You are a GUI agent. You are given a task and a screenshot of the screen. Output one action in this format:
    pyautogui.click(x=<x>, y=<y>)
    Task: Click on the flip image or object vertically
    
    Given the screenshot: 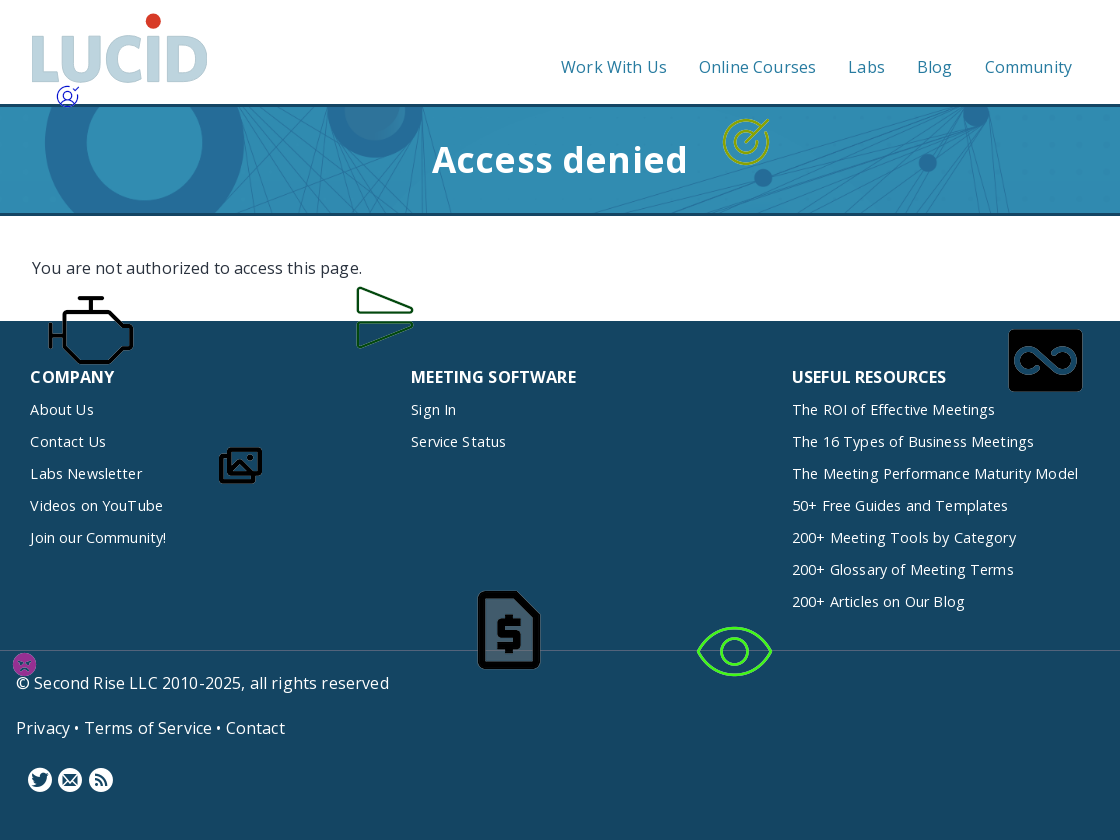 What is the action you would take?
    pyautogui.click(x=382, y=317)
    